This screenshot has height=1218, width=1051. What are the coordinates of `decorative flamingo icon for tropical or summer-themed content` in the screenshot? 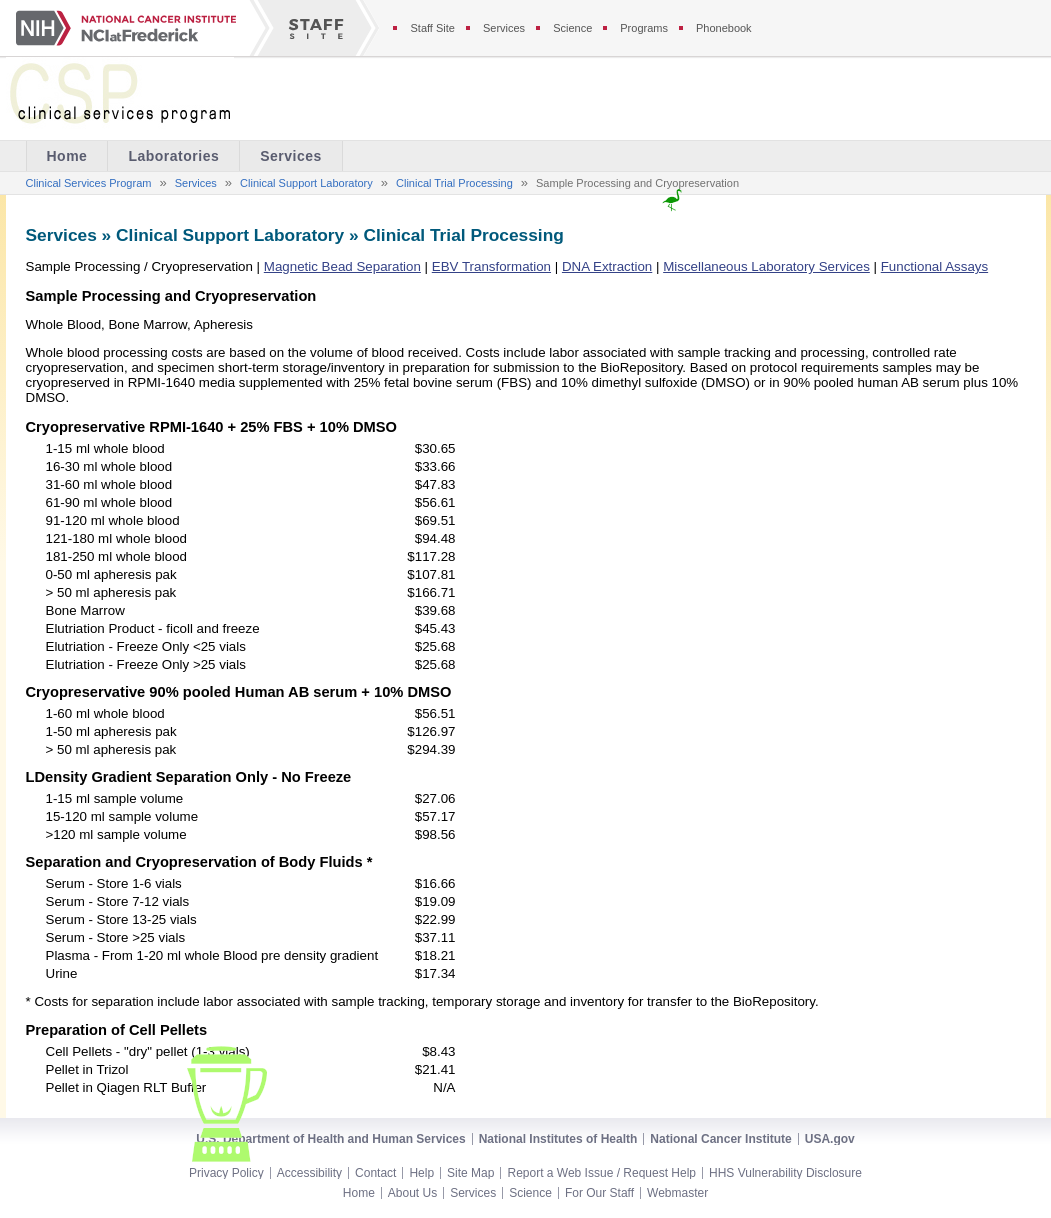 It's located at (672, 200).